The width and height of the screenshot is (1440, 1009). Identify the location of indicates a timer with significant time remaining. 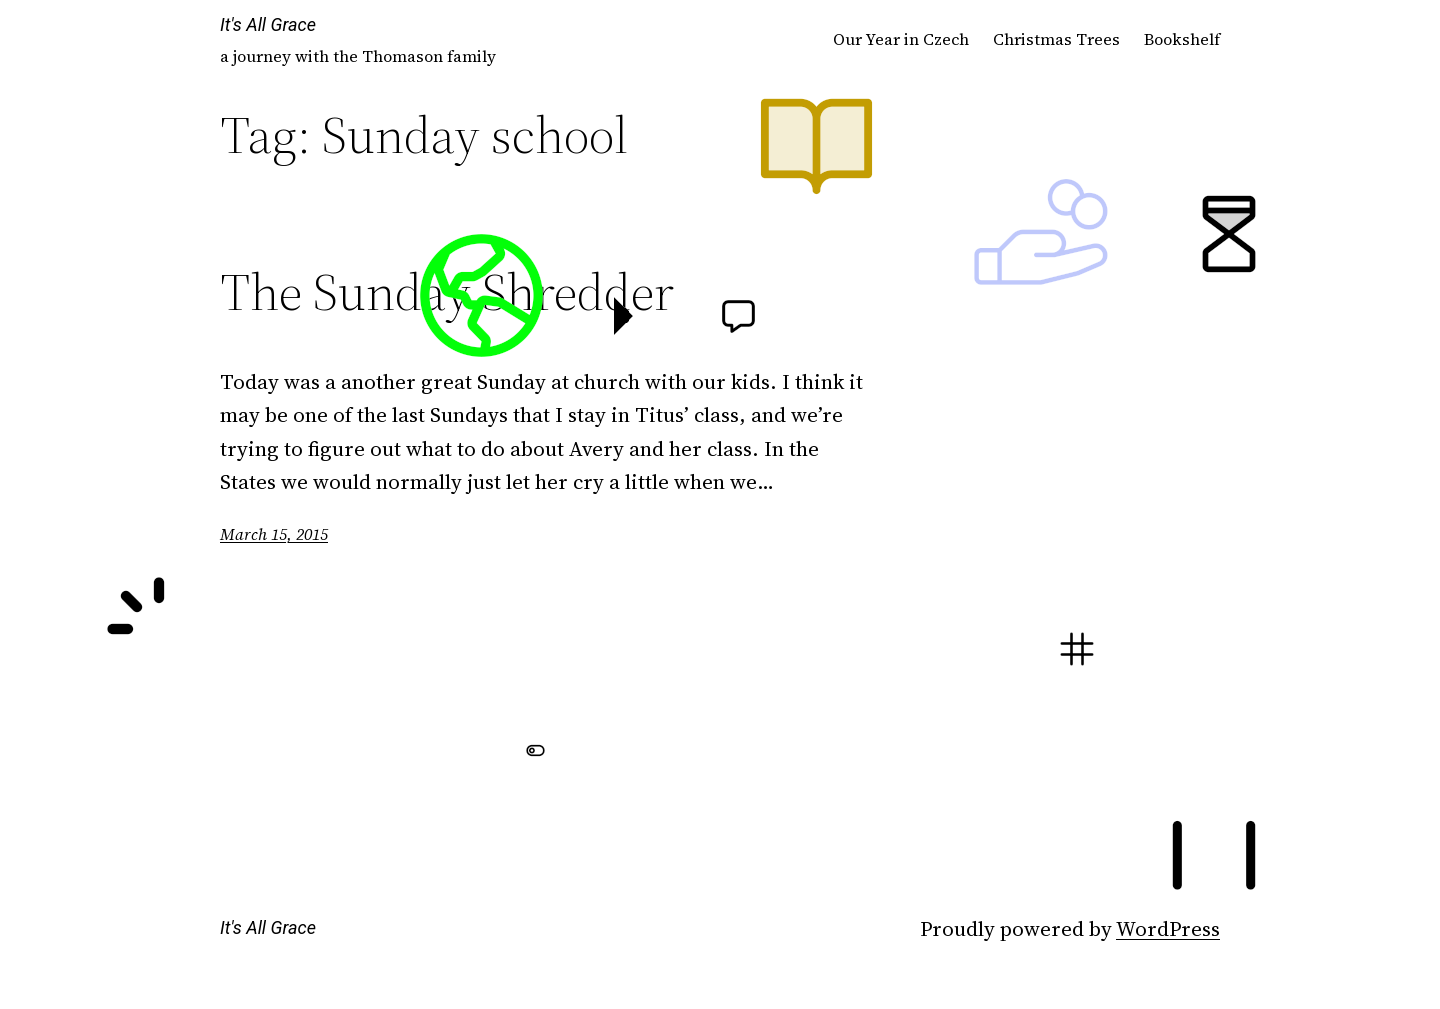
(1229, 234).